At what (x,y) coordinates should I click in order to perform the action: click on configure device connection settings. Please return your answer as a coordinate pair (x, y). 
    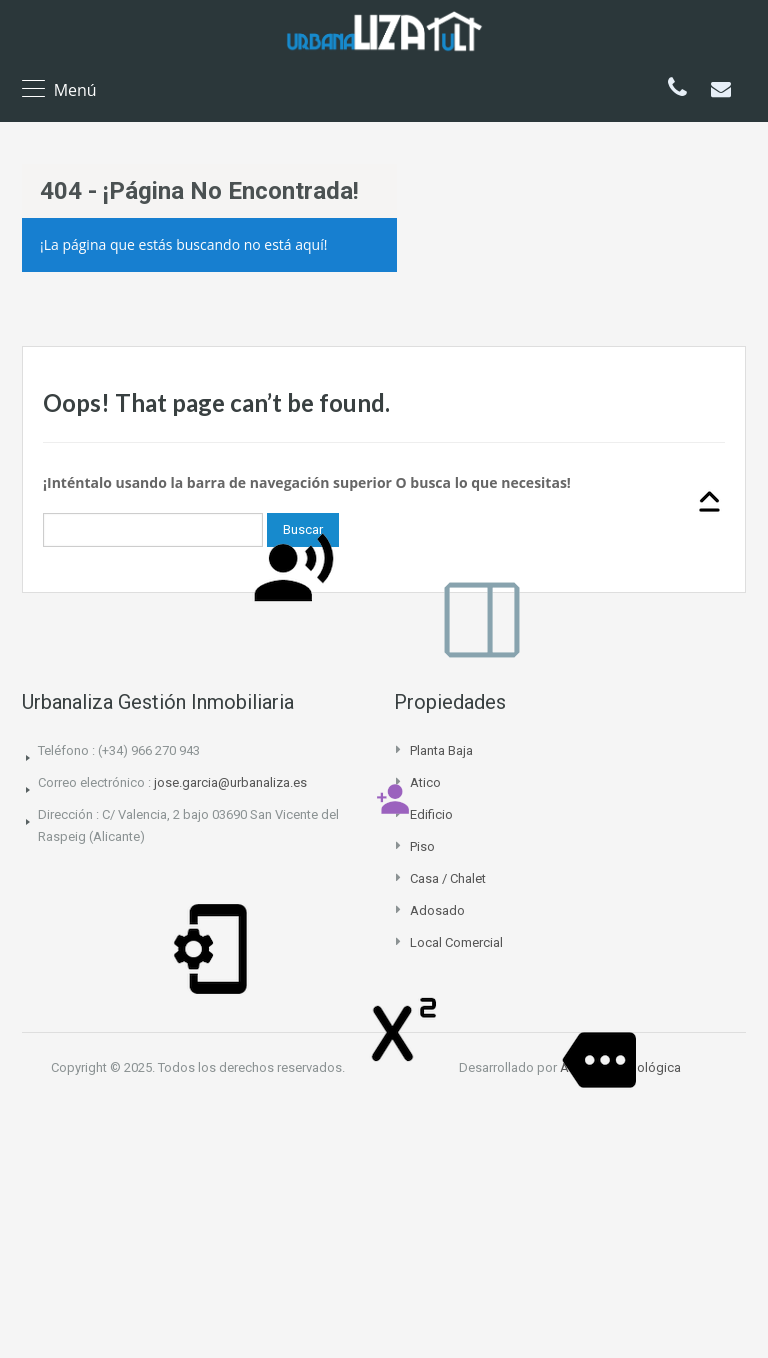
    Looking at the image, I should click on (210, 949).